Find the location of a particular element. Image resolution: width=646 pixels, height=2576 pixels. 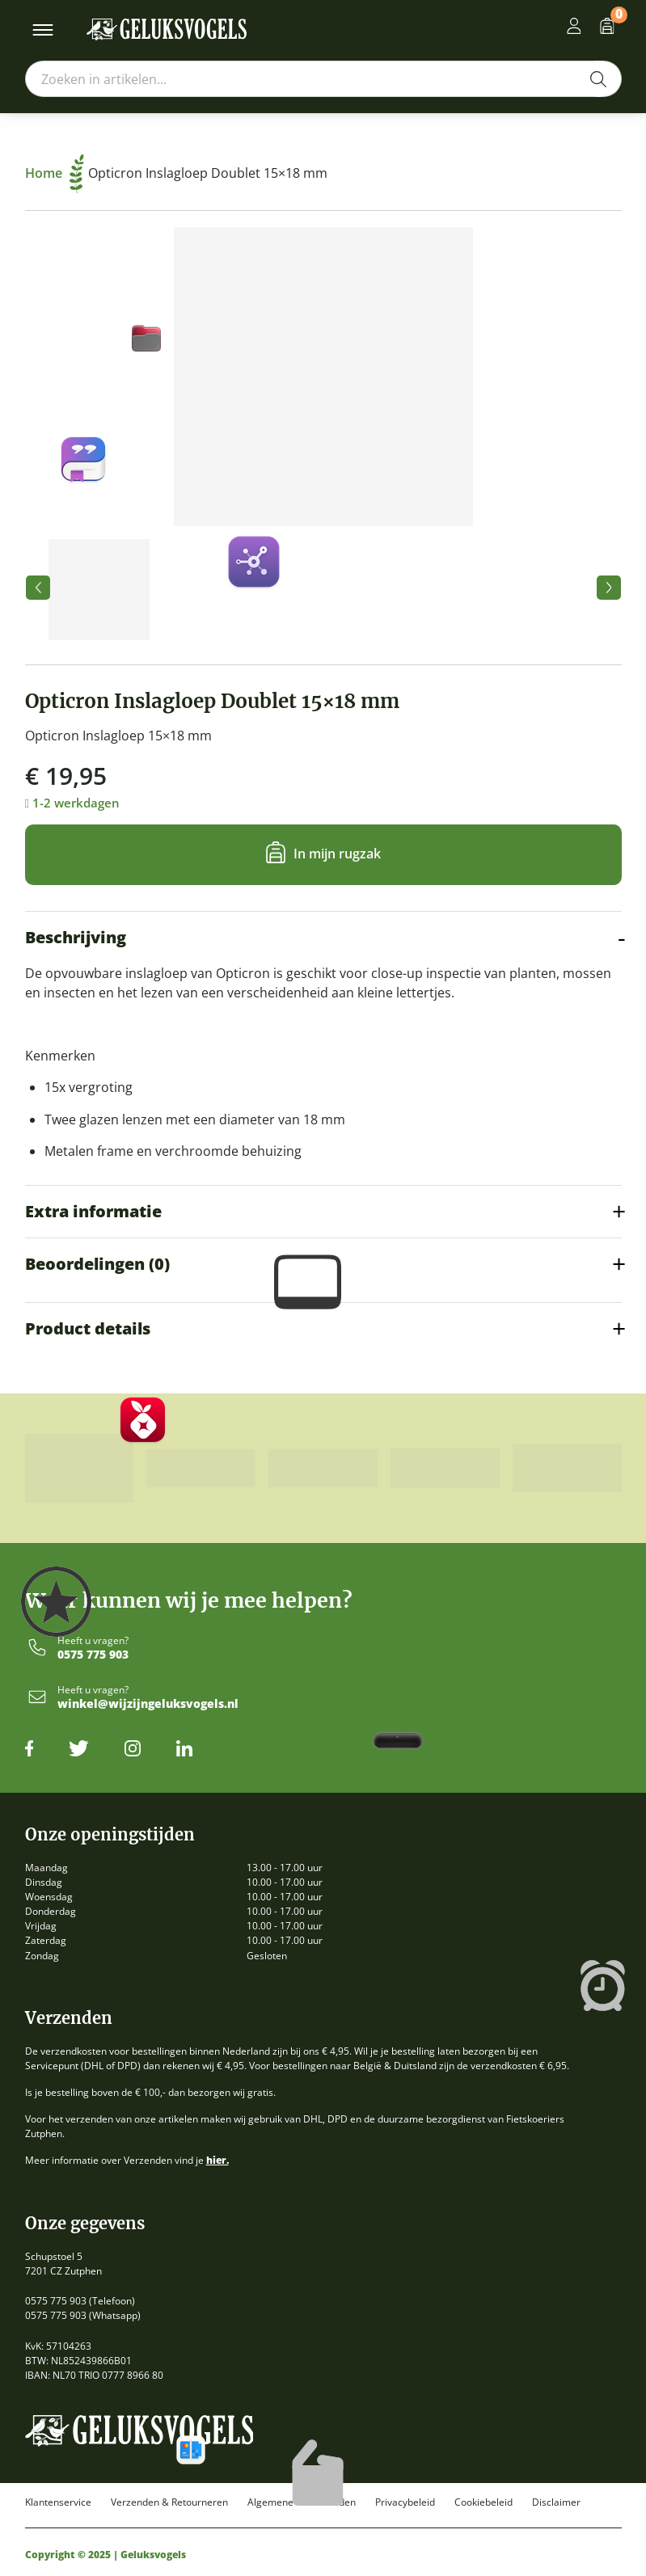

open warpinator to share files between devices on the same network is located at coordinates (254, 562).